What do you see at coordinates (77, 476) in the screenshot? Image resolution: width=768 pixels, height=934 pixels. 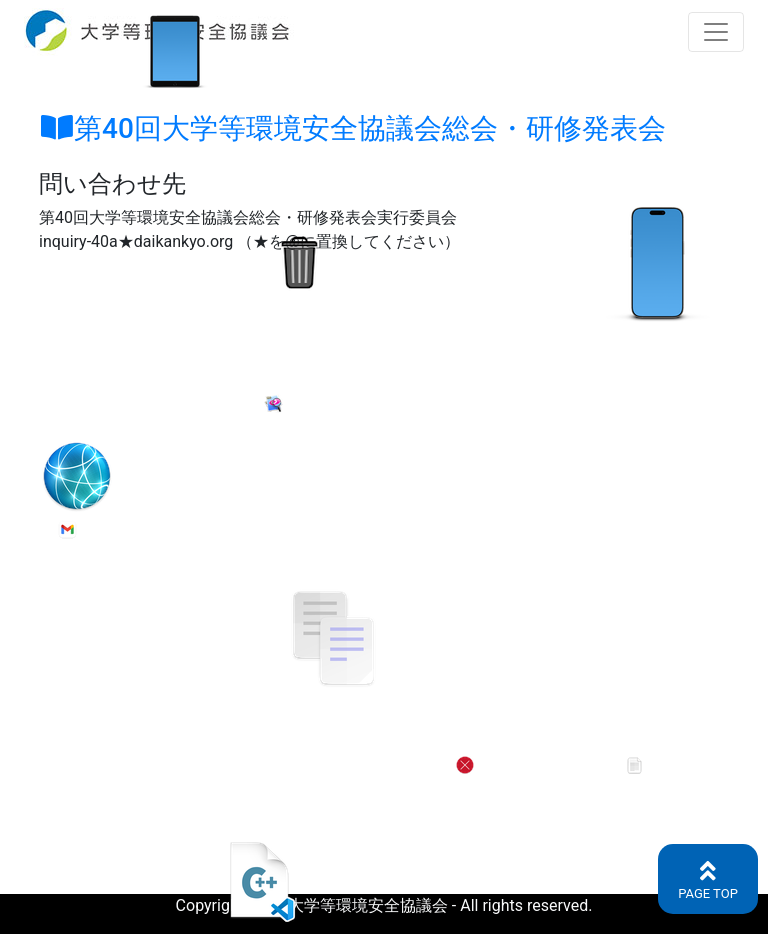 I see `open network browser to view connected devices` at bounding box center [77, 476].